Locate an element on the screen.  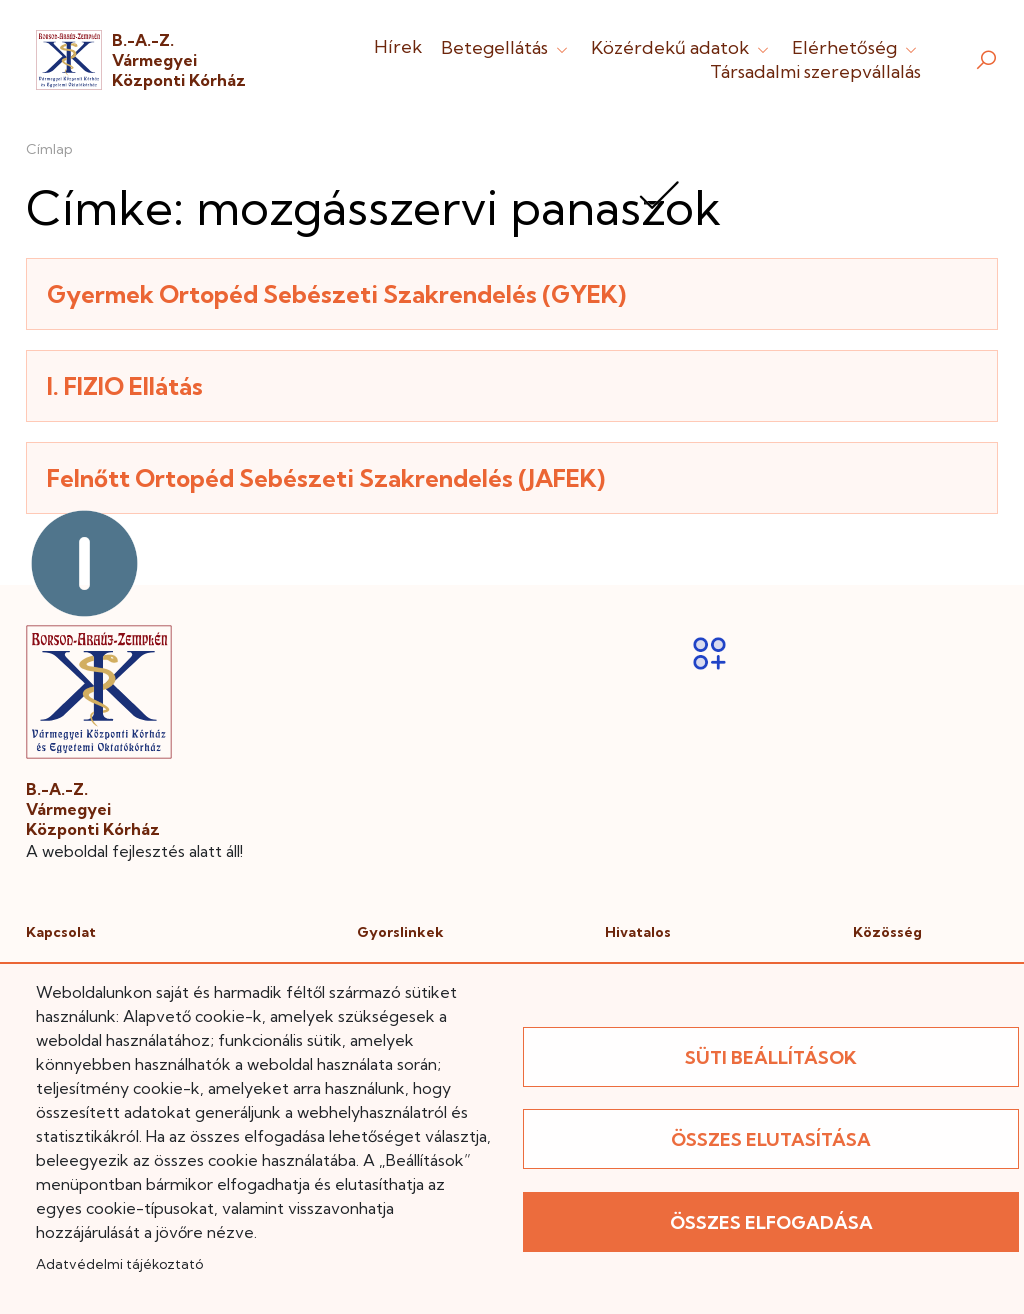
add a new item to a collection is located at coordinates (709, 653).